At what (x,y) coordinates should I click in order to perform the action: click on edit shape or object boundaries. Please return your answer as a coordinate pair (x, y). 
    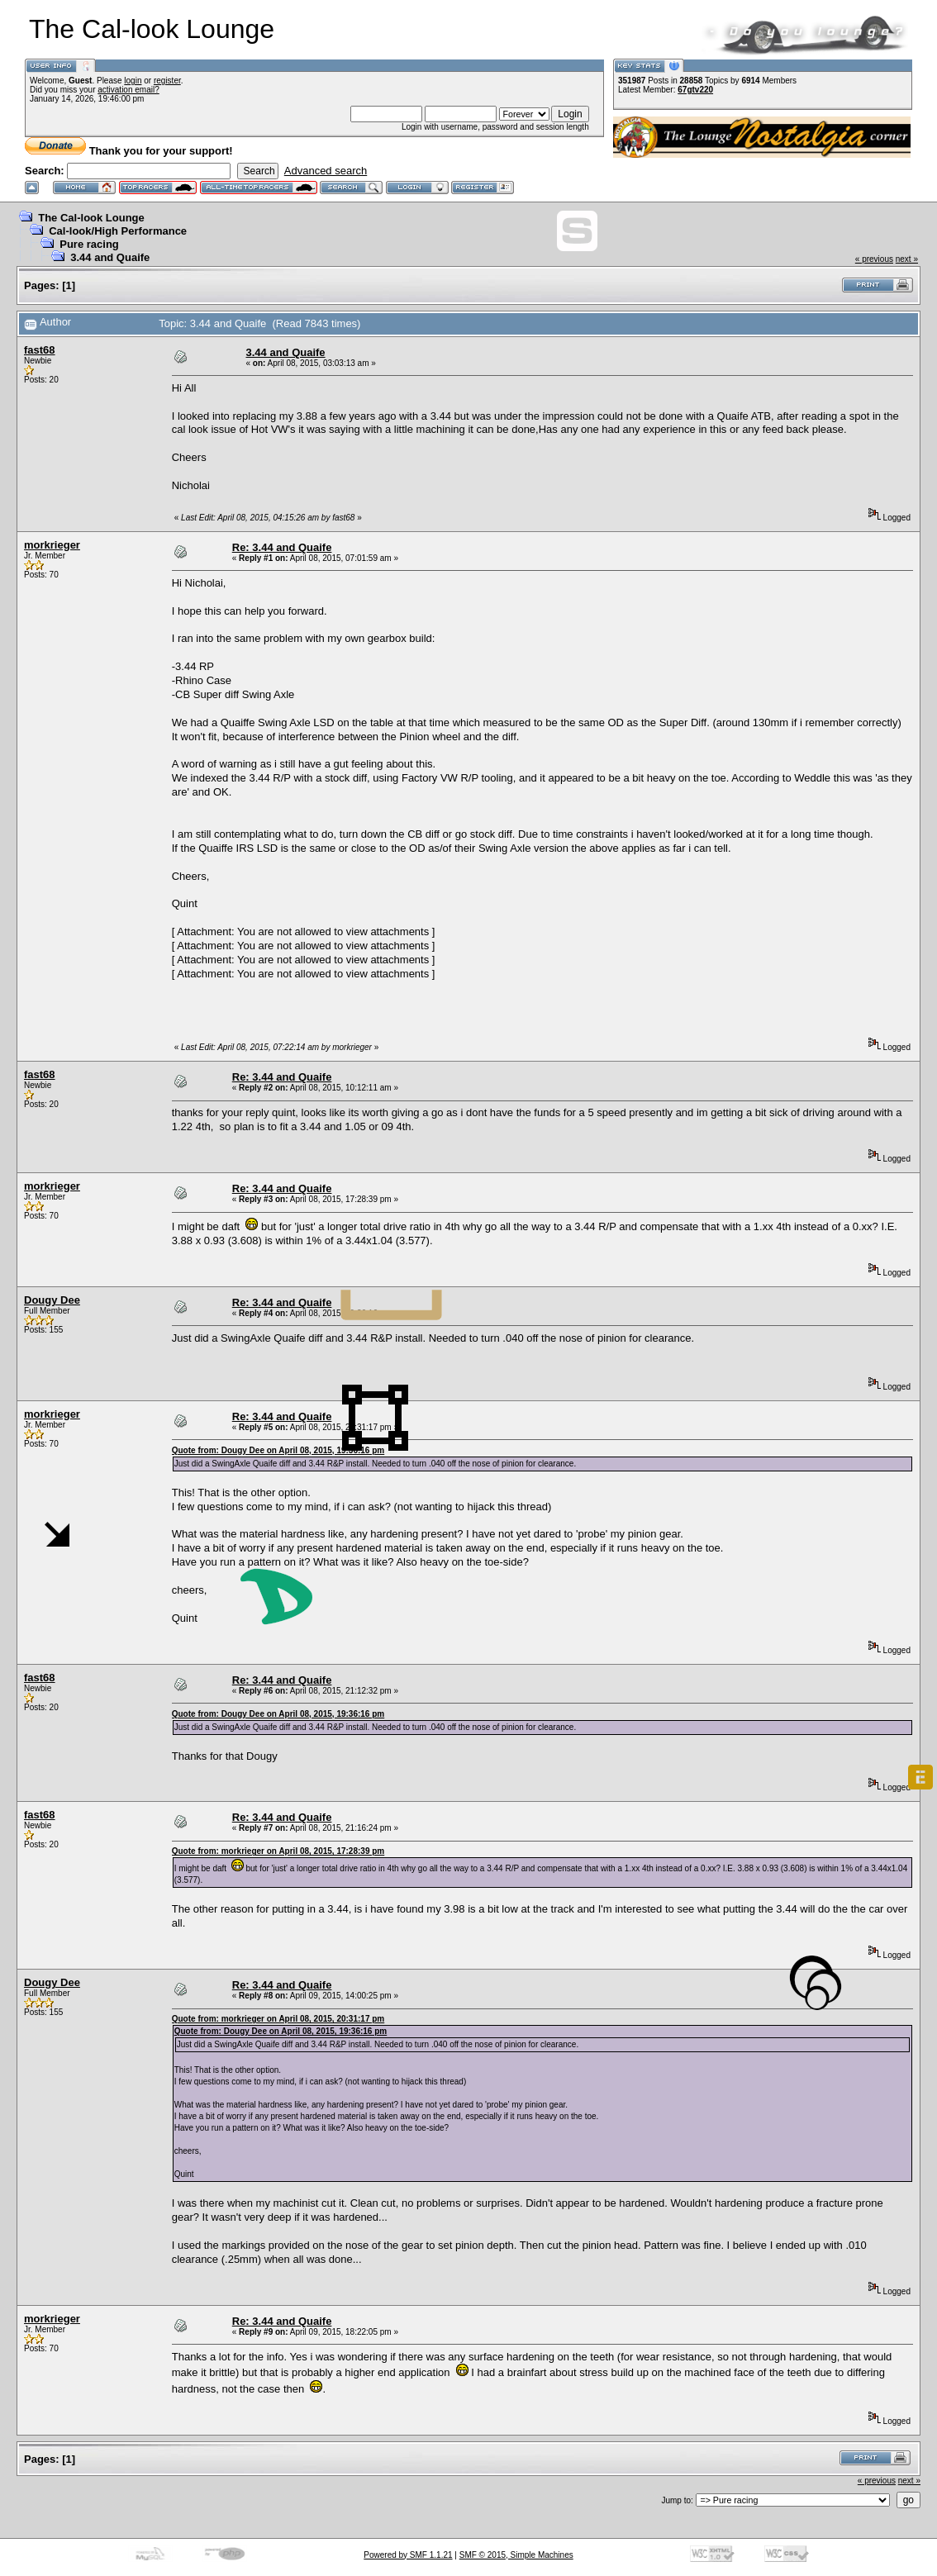
    Looking at the image, I should click on (375, 1418).